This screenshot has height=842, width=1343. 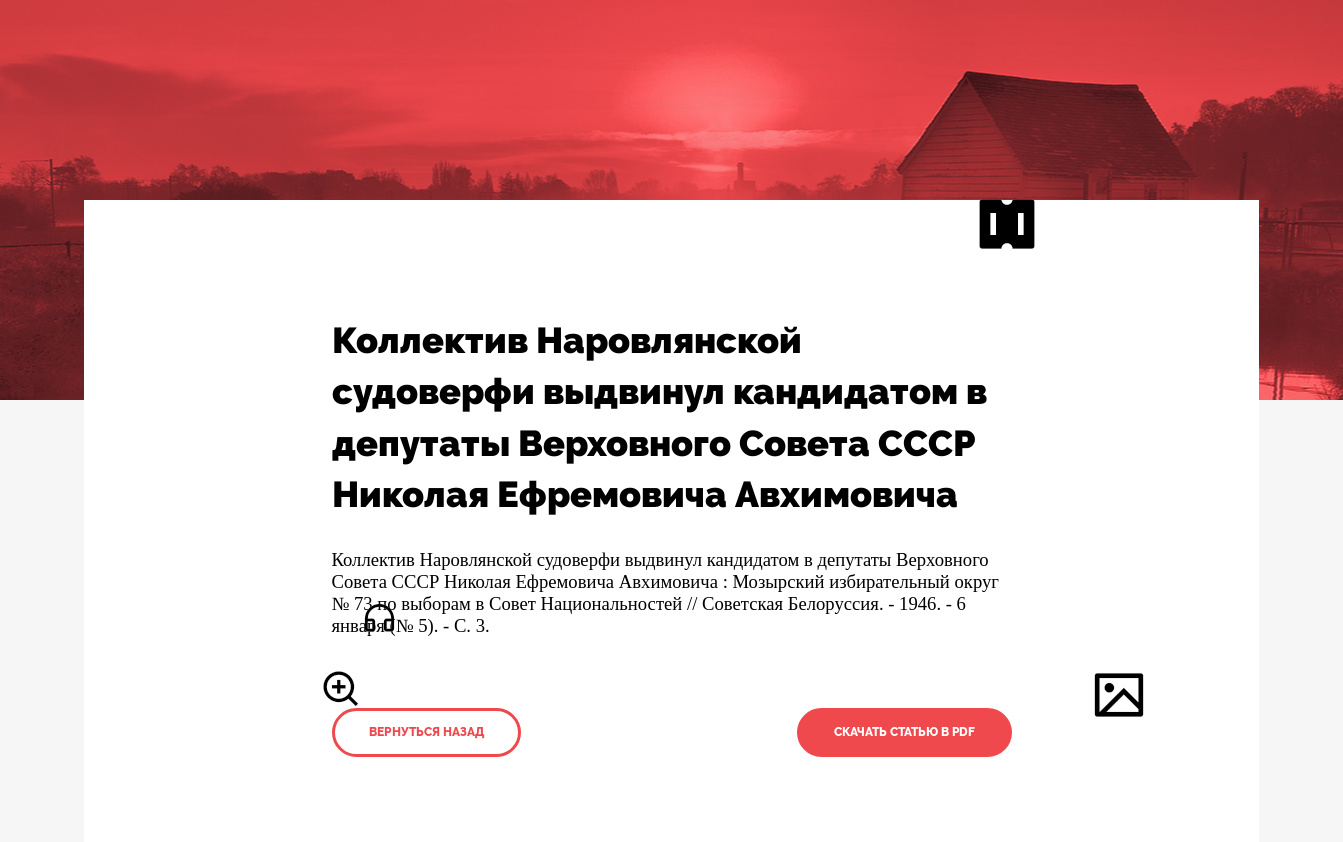 What do you see at coordinates (340, 688) in the screenshot?
I see `zoom in on content` at bounding box center [340, 688].